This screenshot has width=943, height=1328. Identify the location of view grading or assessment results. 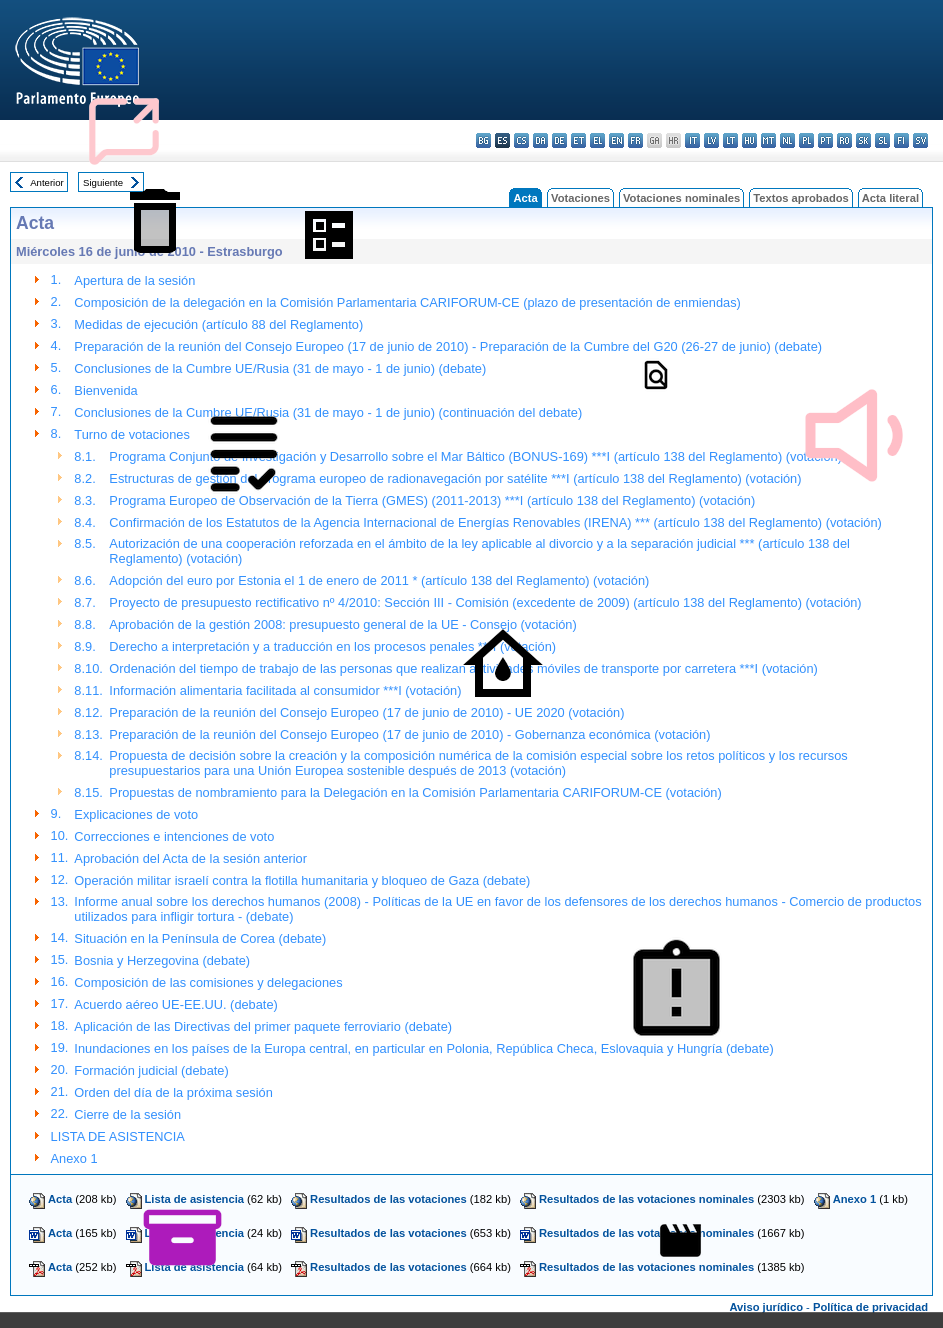
(244, 454).